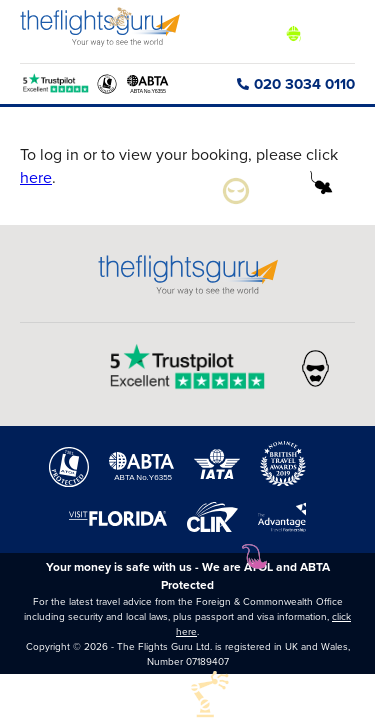  What do you see at coordinates (293, 33) in the screenshot?
I see `access virtual reality settings or mode` at bounding box center [293, 33].